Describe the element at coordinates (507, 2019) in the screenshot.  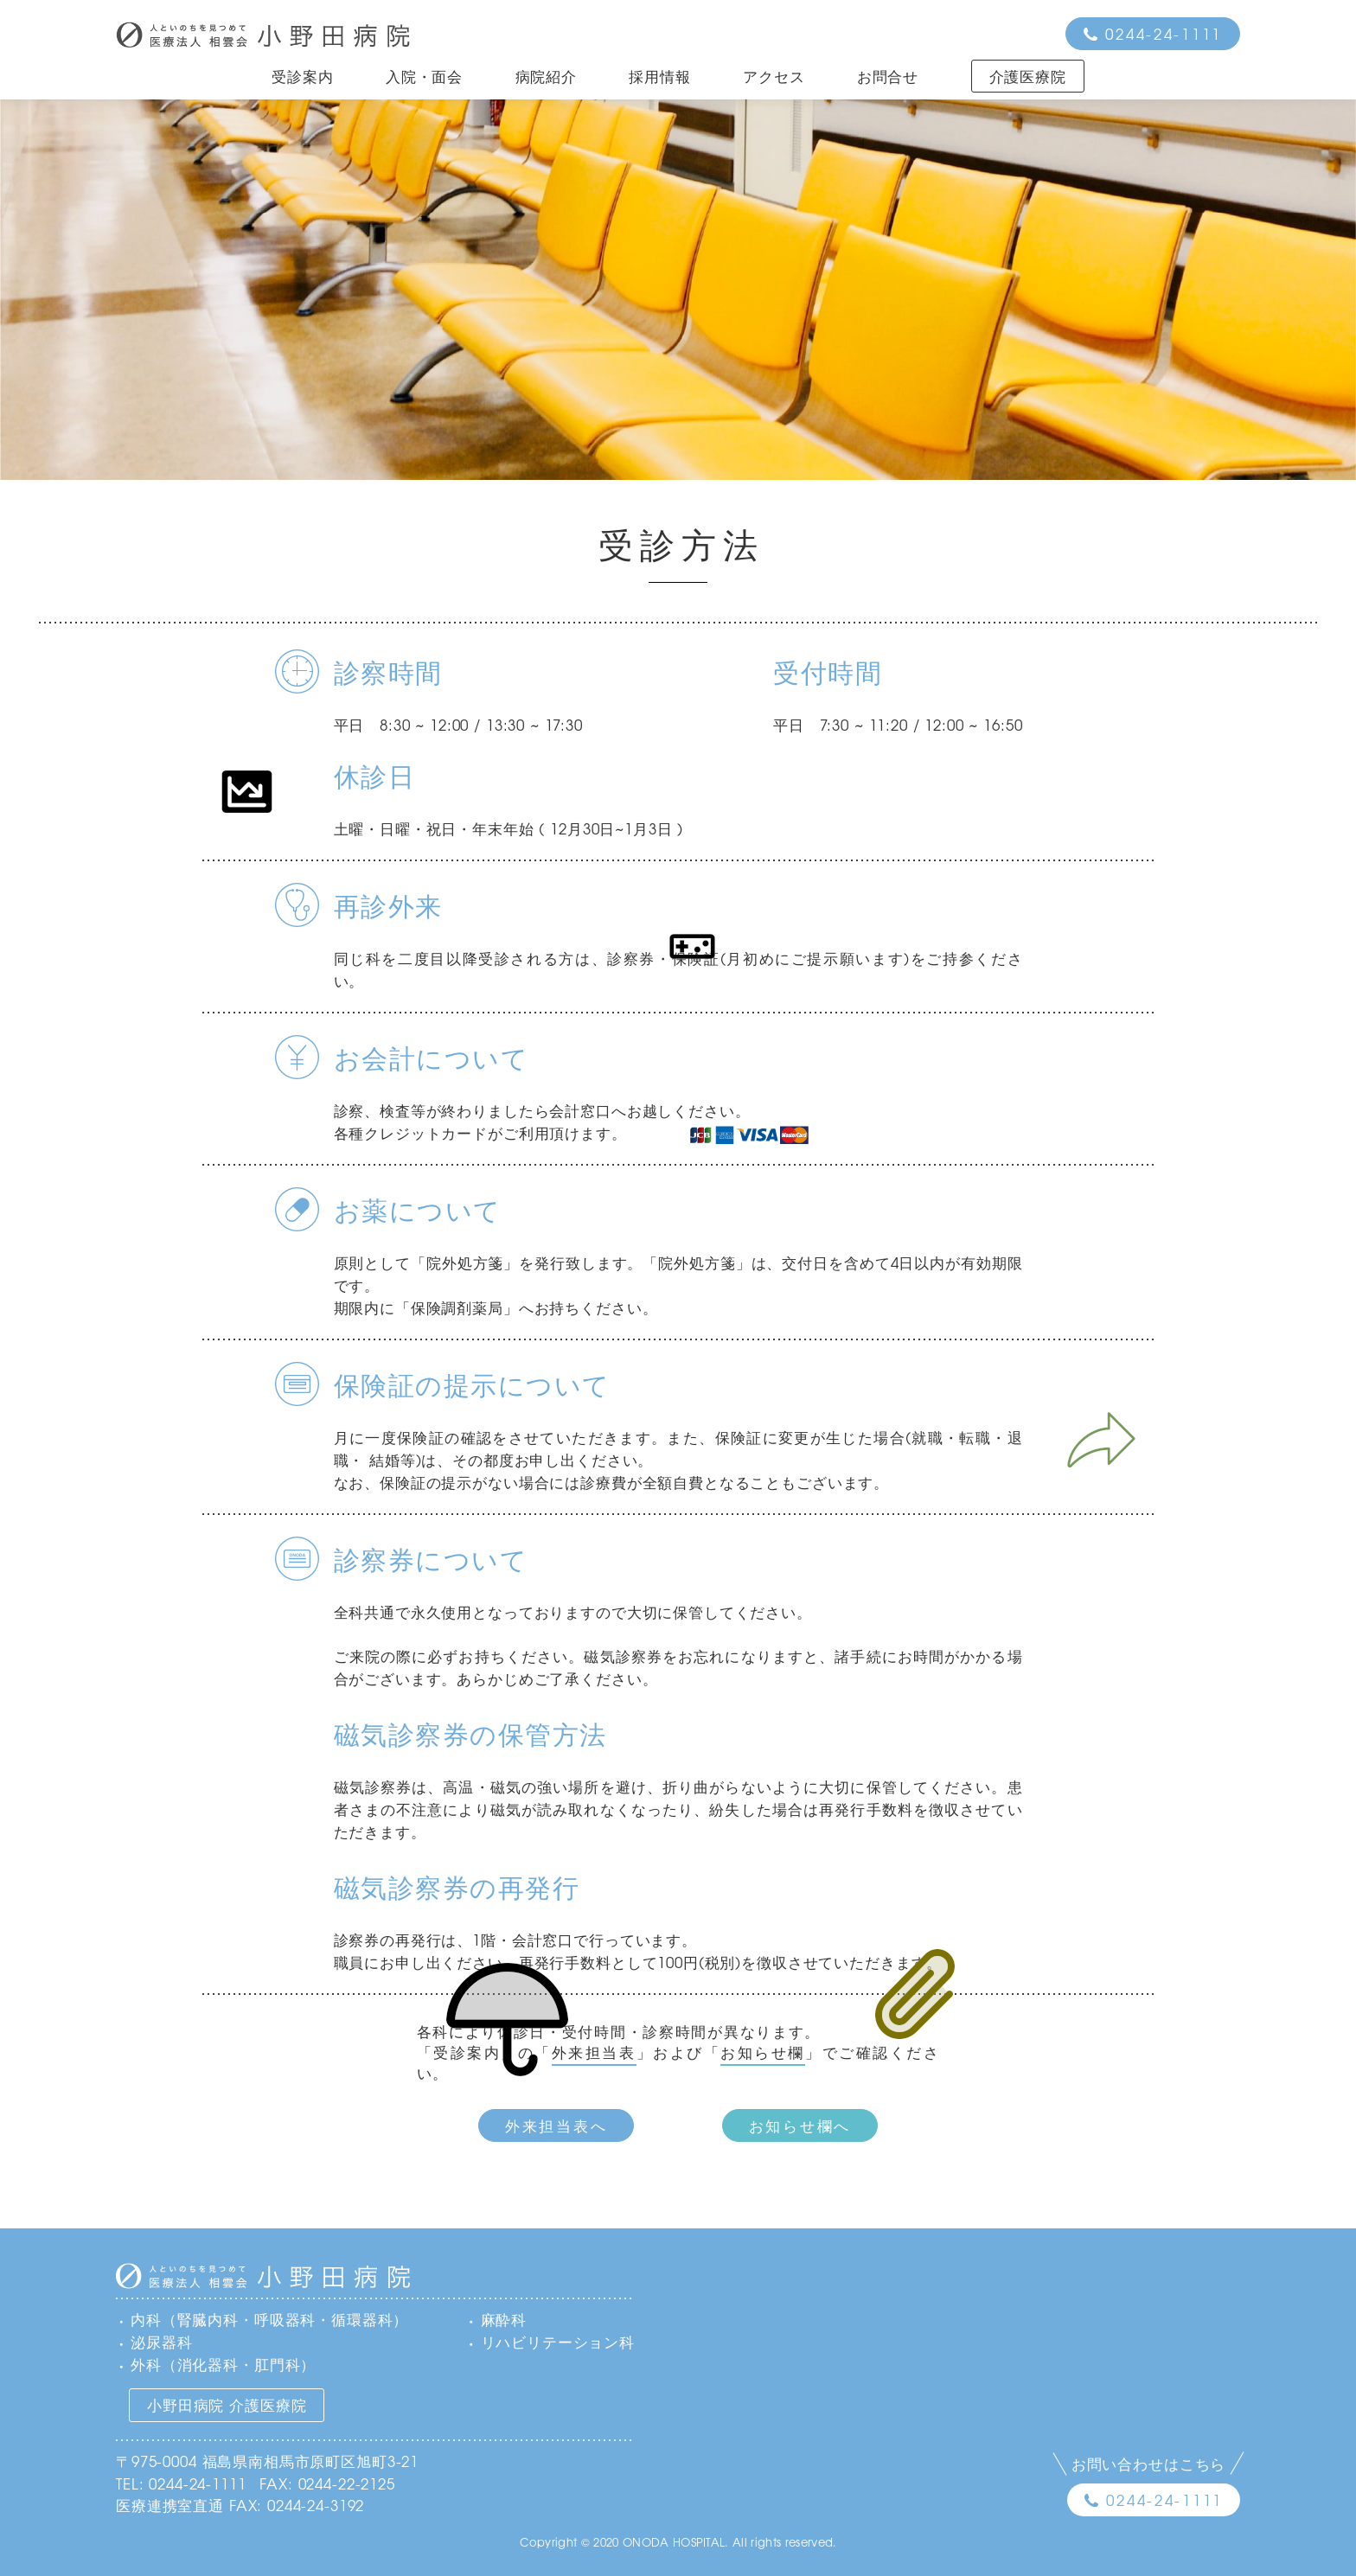
I see `indicates weather protection or rain forecast` at that location.